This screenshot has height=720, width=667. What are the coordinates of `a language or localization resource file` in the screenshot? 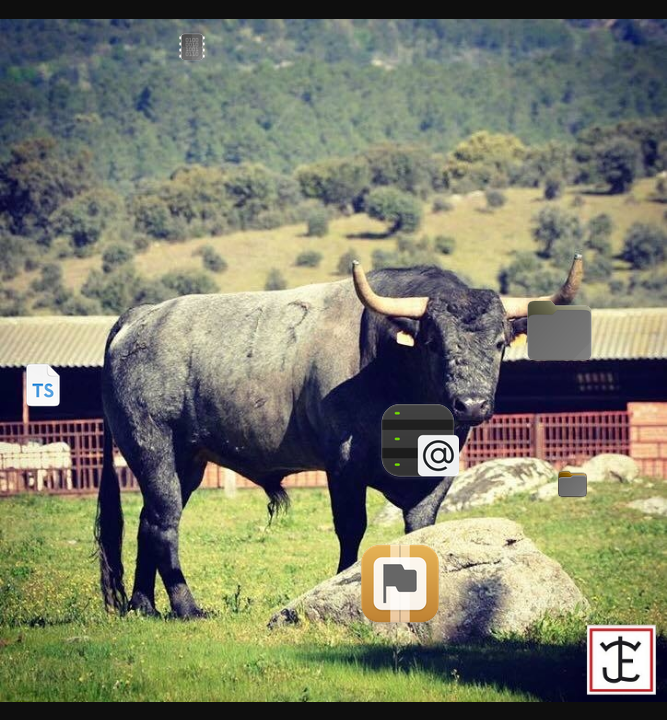 It's located at (400, 585).